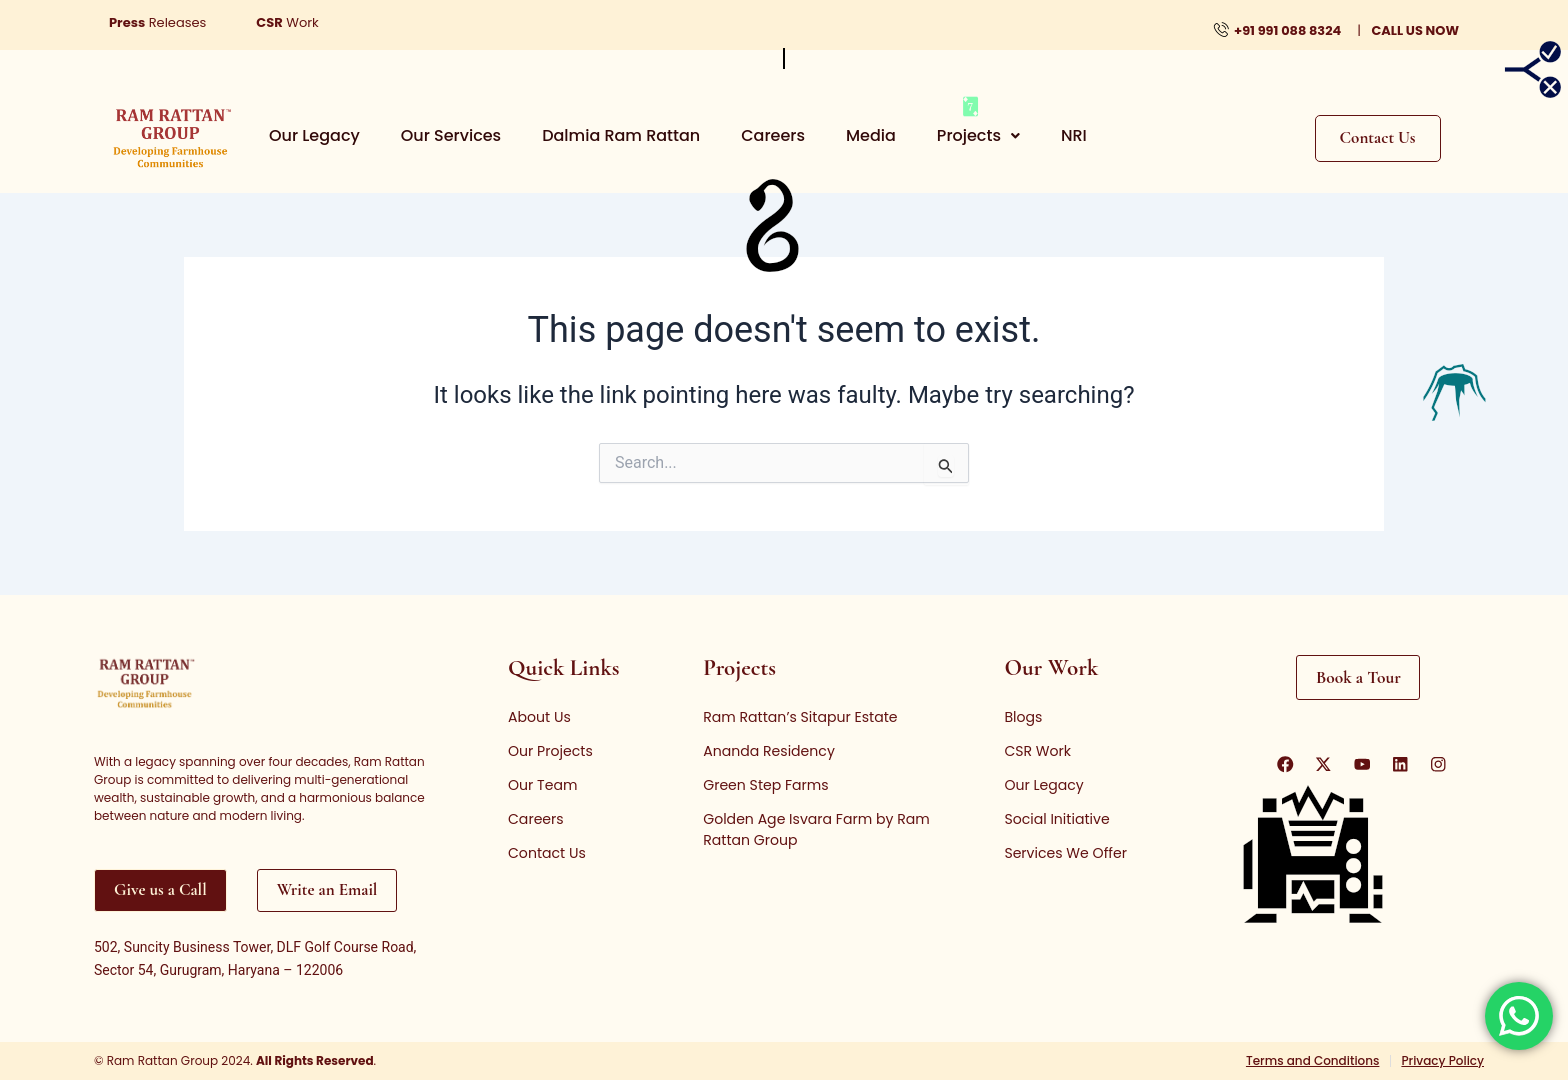  What do you see at coordinates (772, 225) in the screenshot?
I see `indicates poison status effect on character` at bounding box center [772, 225].